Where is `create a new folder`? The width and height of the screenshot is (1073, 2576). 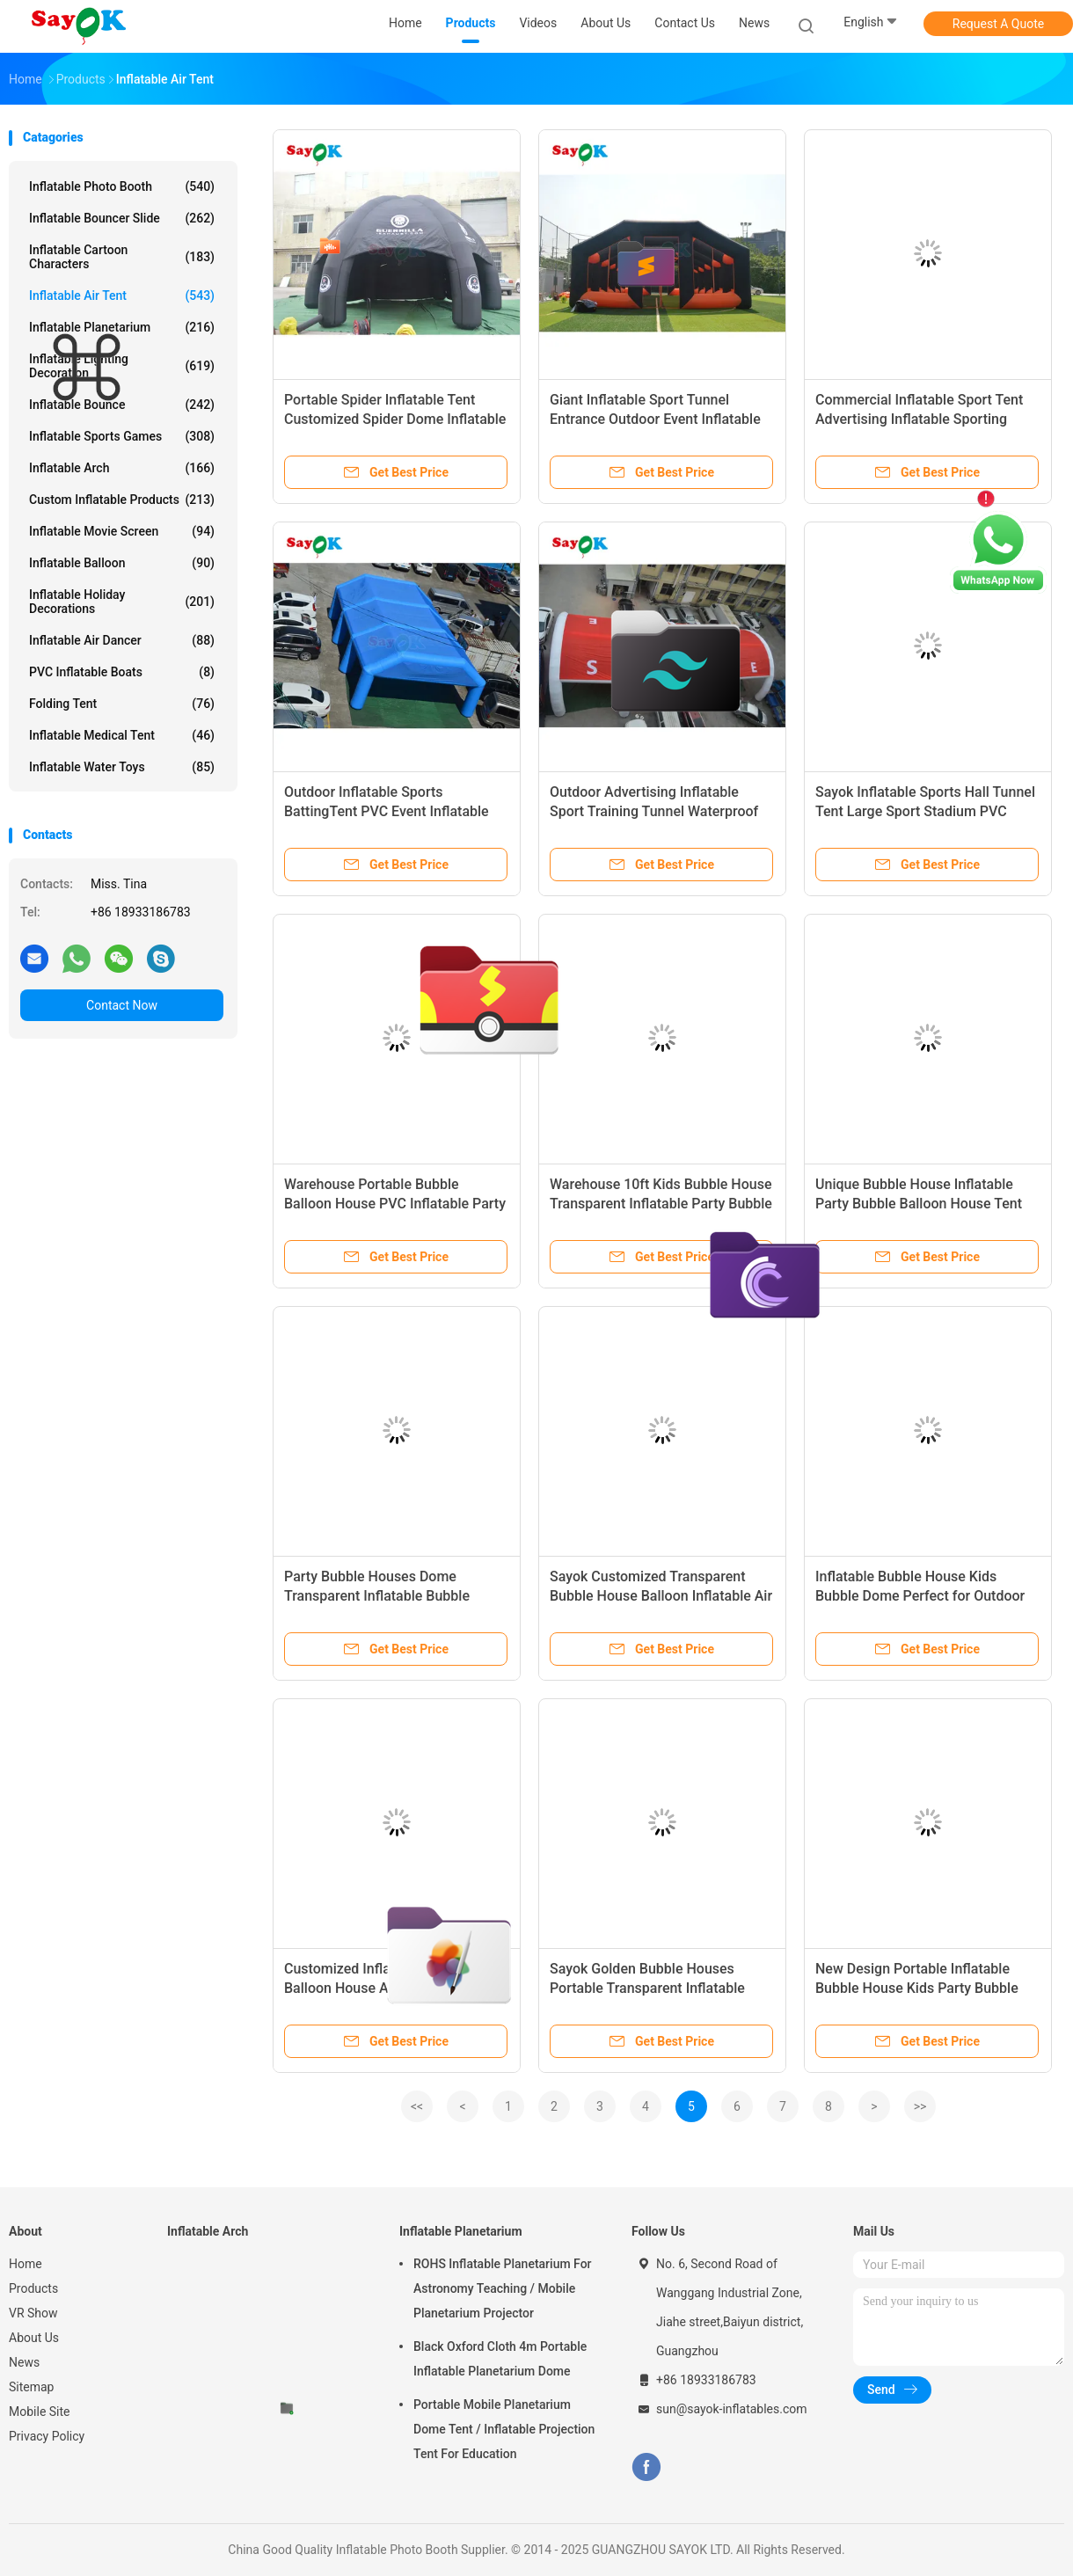 create a new folder is located at coordinates (287, 2408).